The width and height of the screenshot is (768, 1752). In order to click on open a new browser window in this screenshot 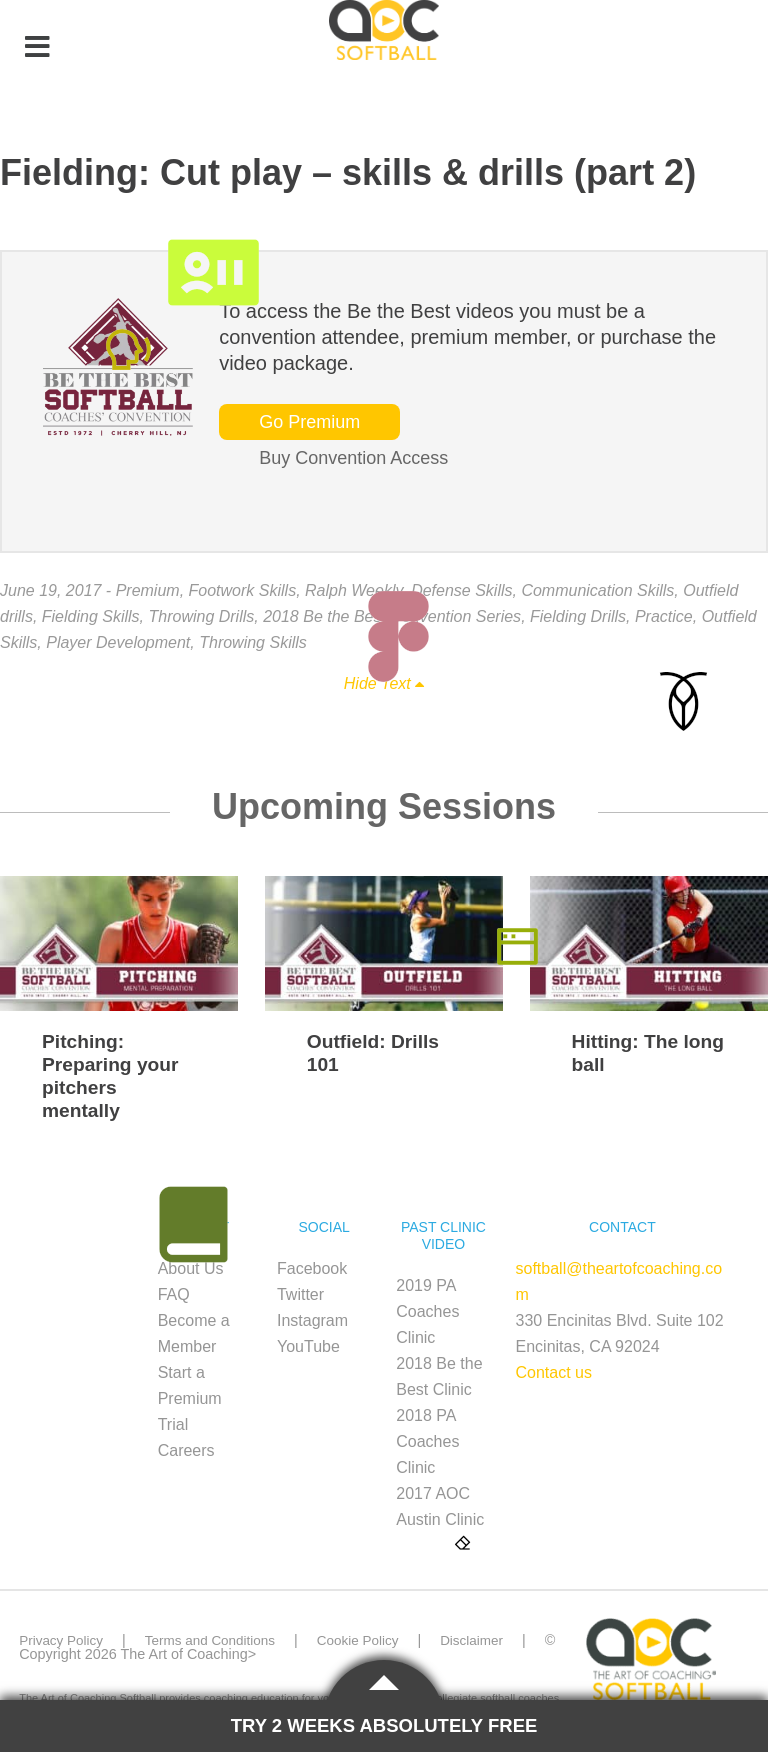, I will do `click(517, 946)`.